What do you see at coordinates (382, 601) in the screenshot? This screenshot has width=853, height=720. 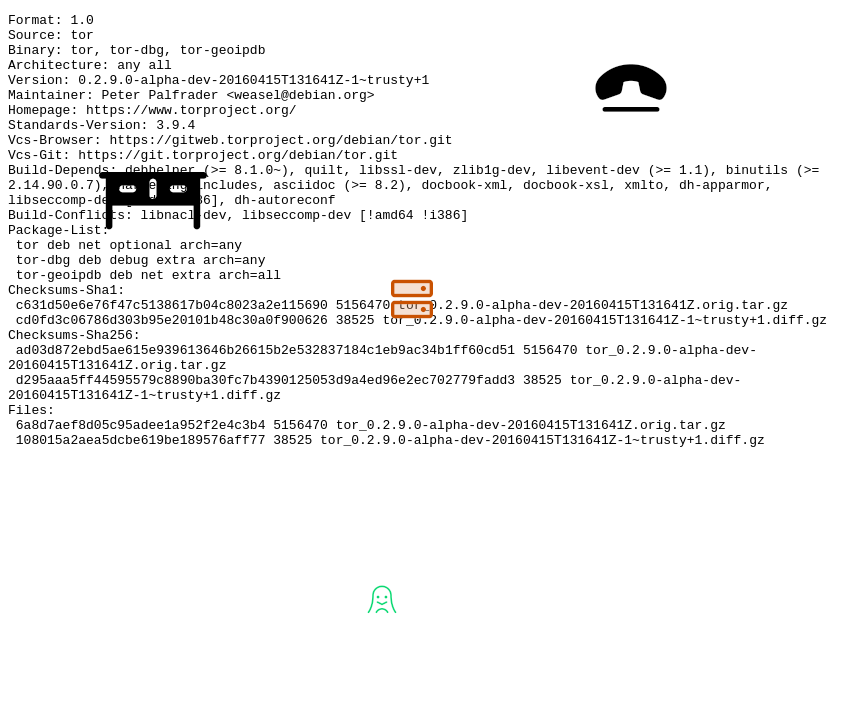 I see `indicates linux operating system compatibility` at bounding box center [382, 601].